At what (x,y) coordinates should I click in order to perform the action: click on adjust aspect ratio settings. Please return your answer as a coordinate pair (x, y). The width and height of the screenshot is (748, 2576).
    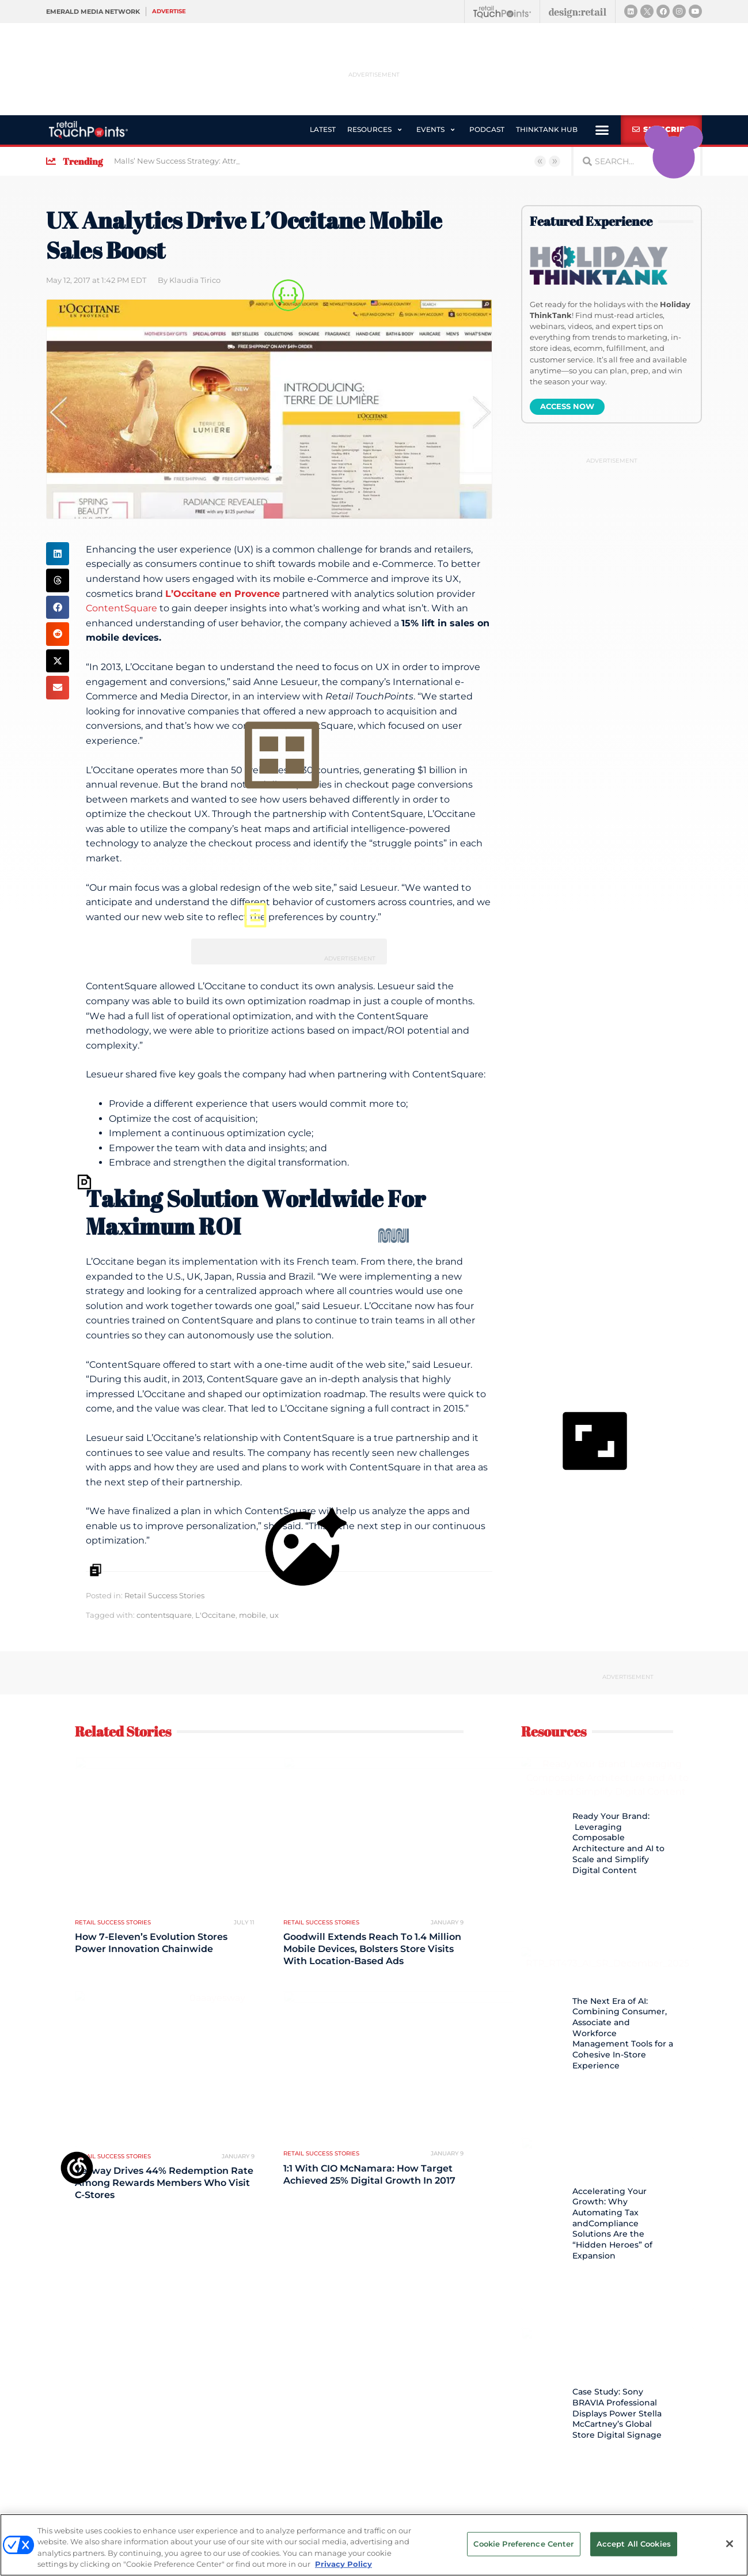
    Looking at the image, I should click on (595, 1441).